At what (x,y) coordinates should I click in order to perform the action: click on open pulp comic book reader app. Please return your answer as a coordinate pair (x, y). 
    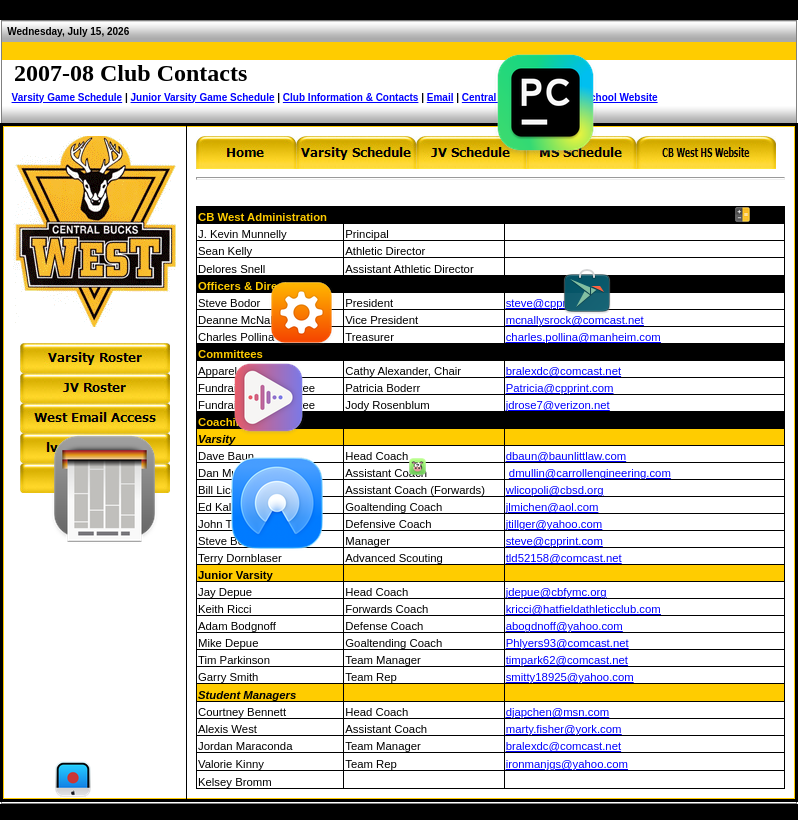
    Looking at the image, I should click on (104, 486).